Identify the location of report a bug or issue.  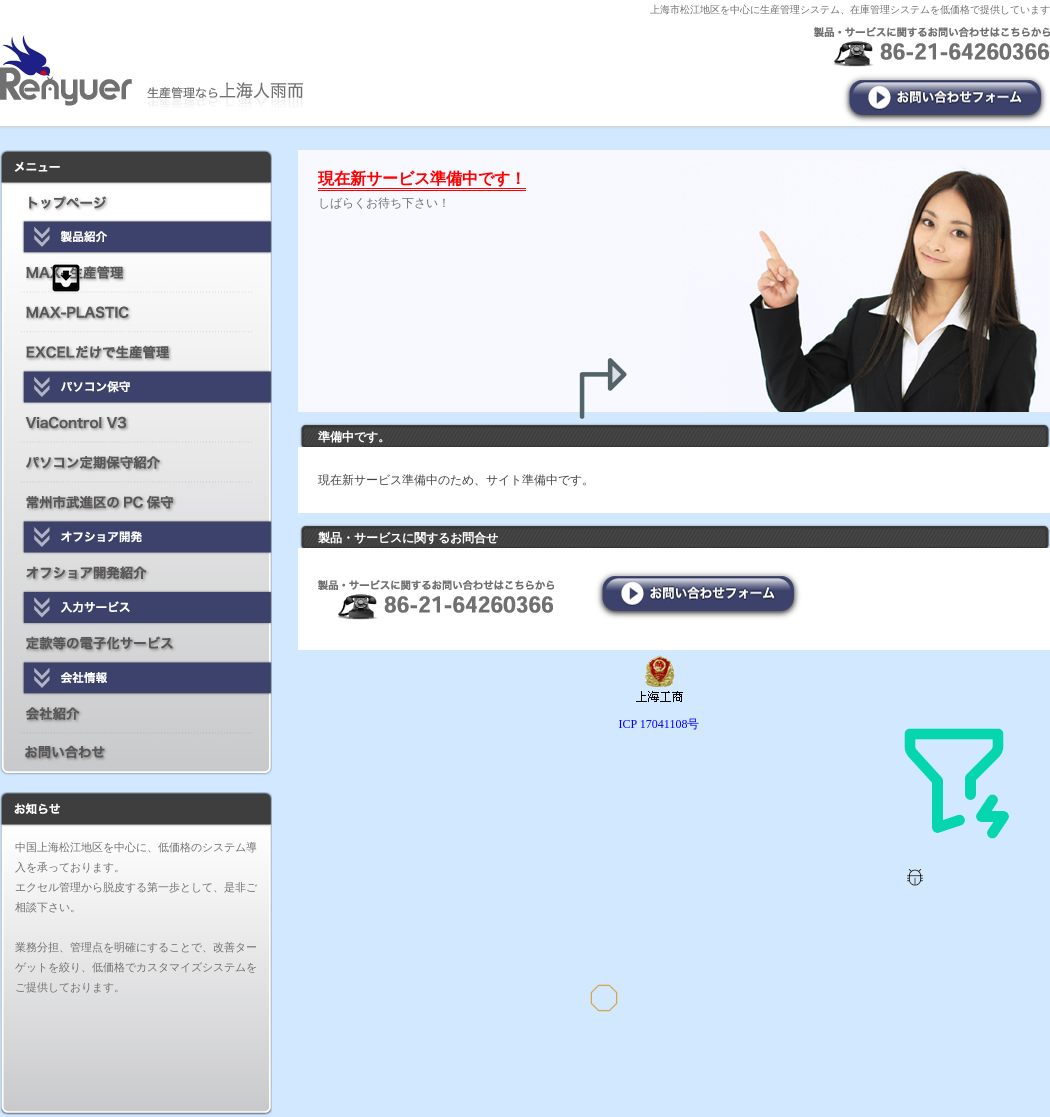
(915, 877).